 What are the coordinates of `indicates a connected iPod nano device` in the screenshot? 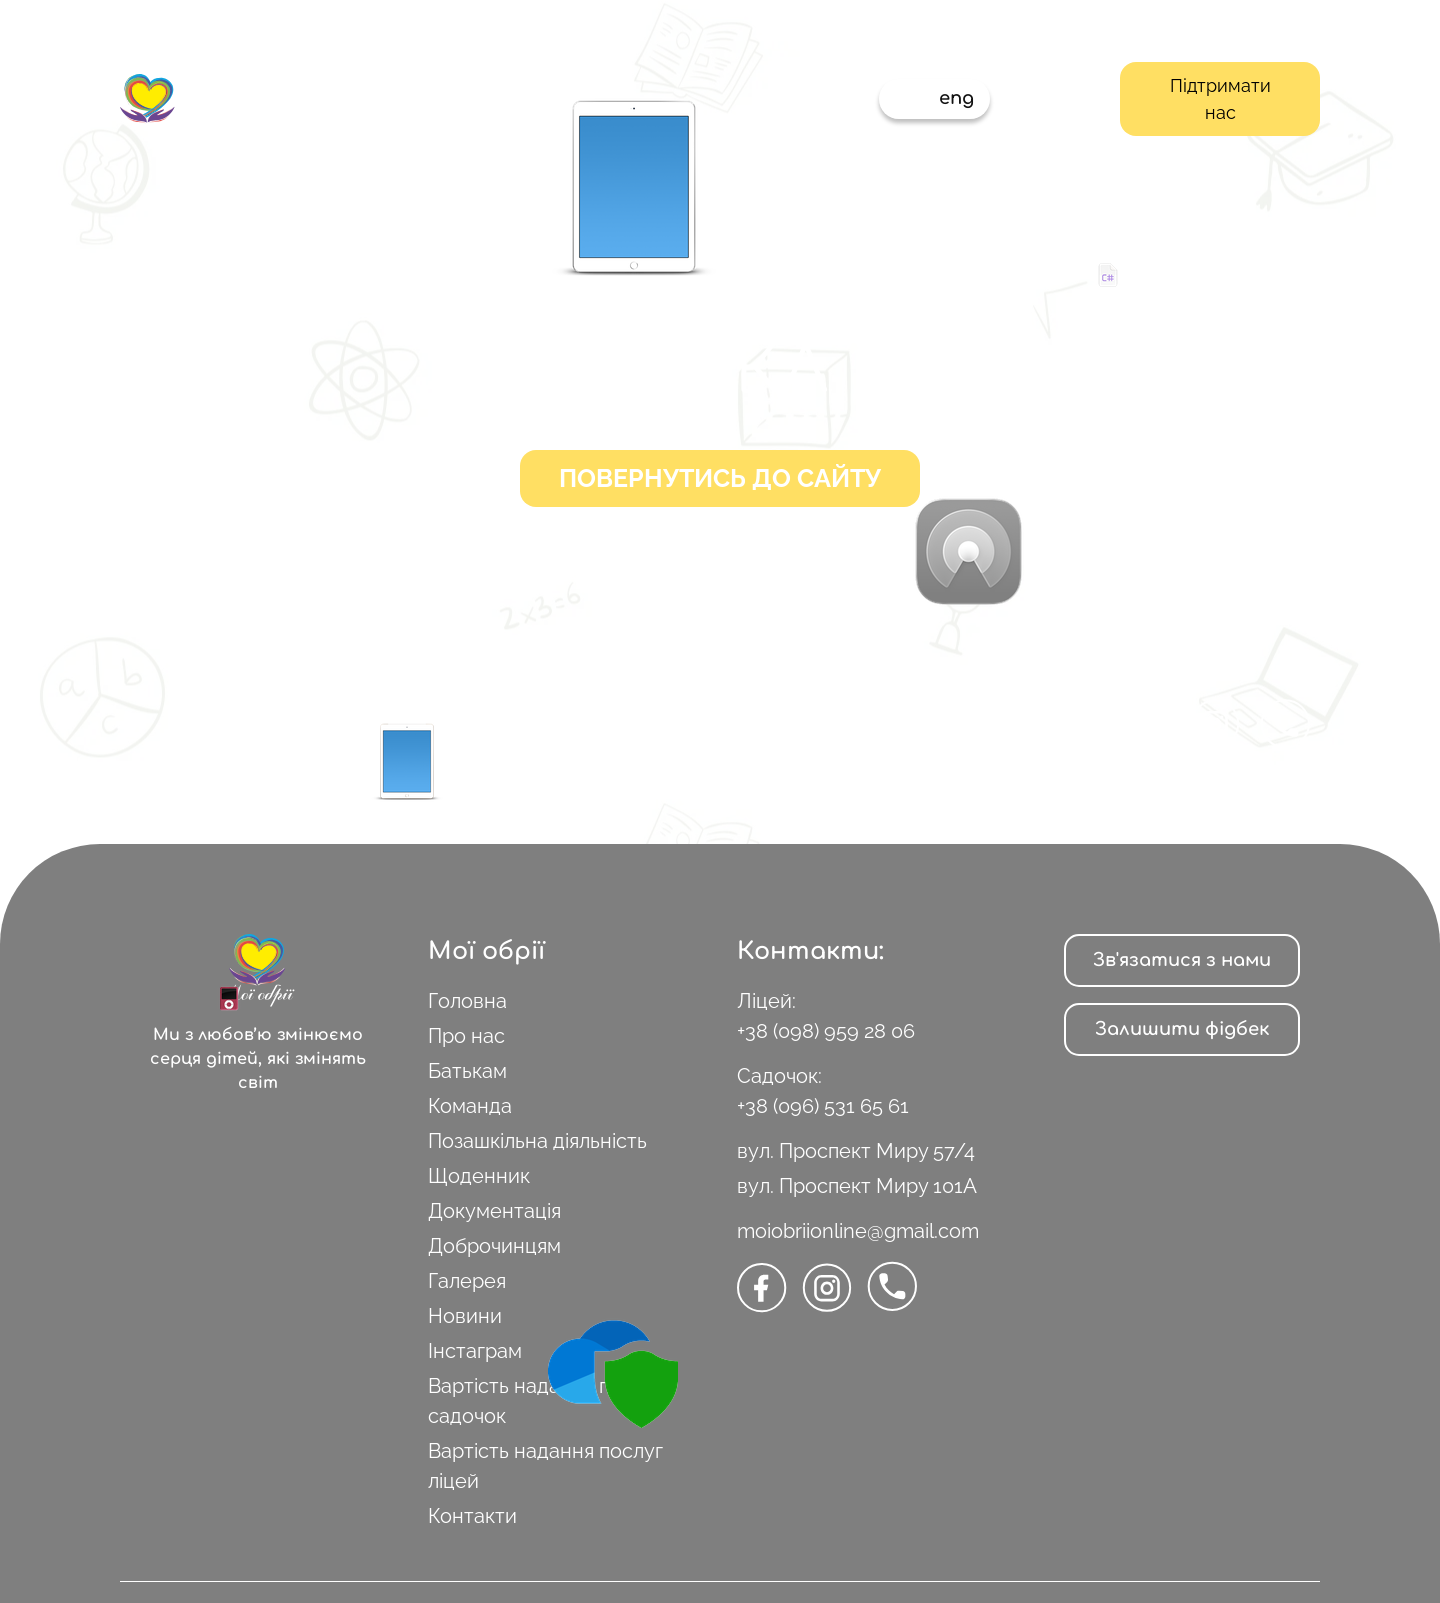 It's located at (229, 993).